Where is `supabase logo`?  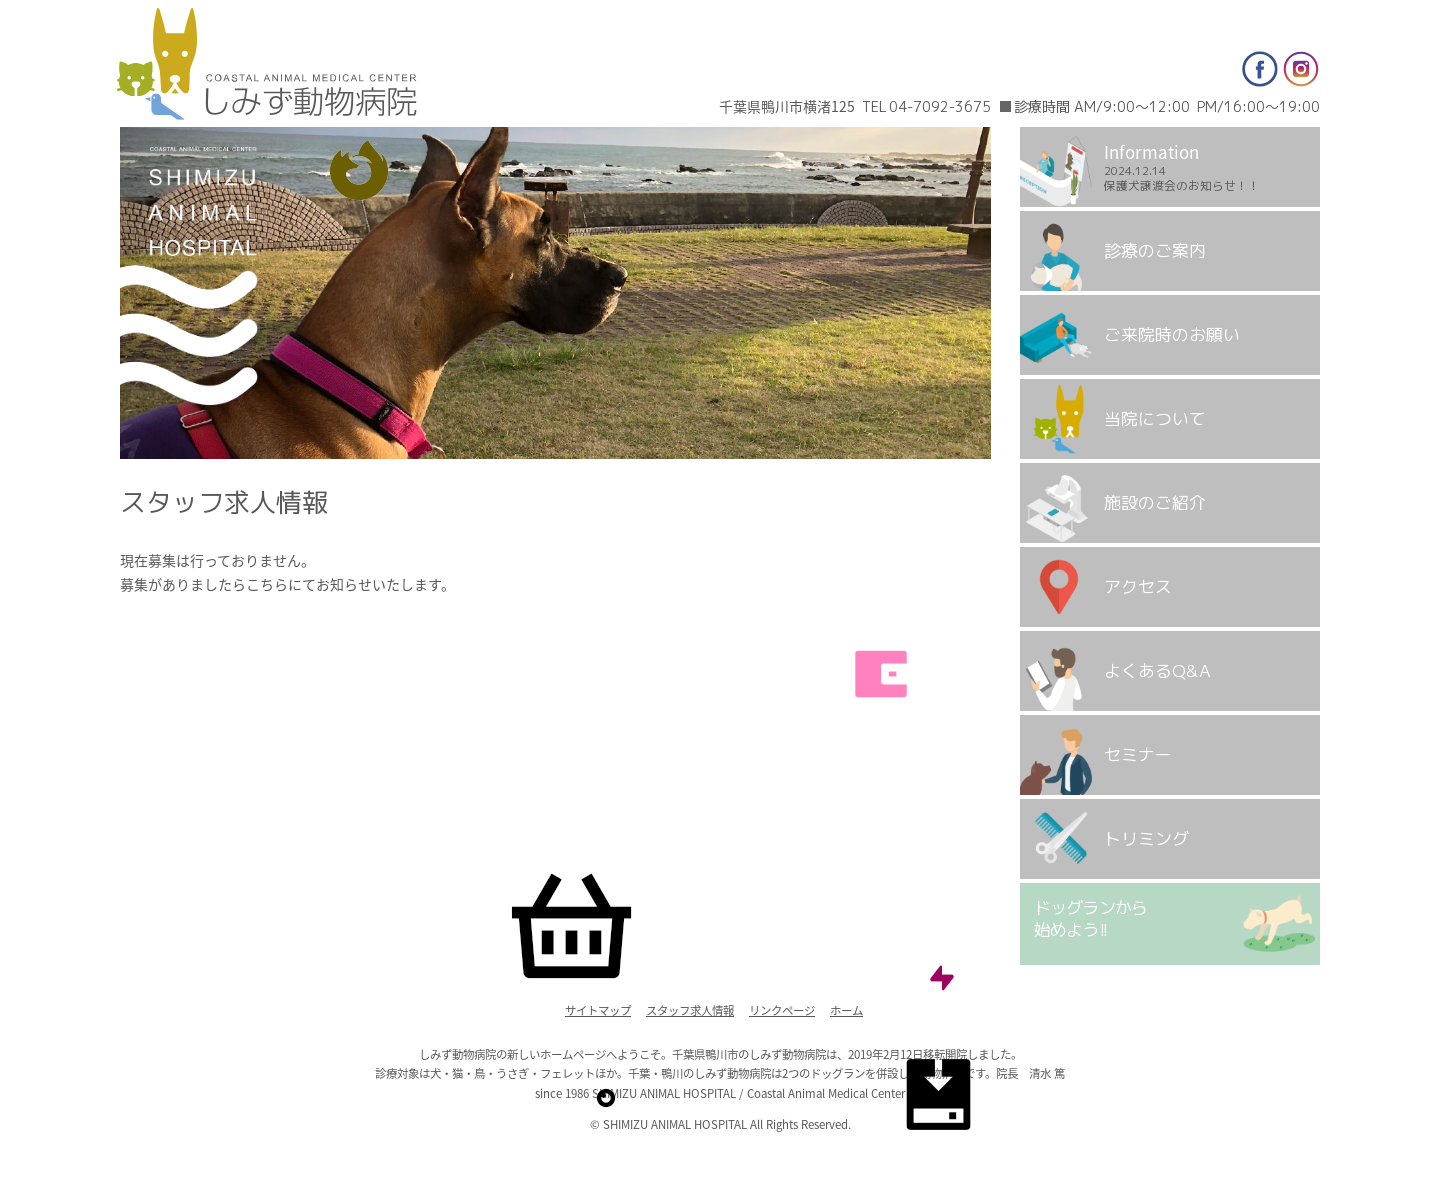
supabase logo is located at coordinates (942, 978).